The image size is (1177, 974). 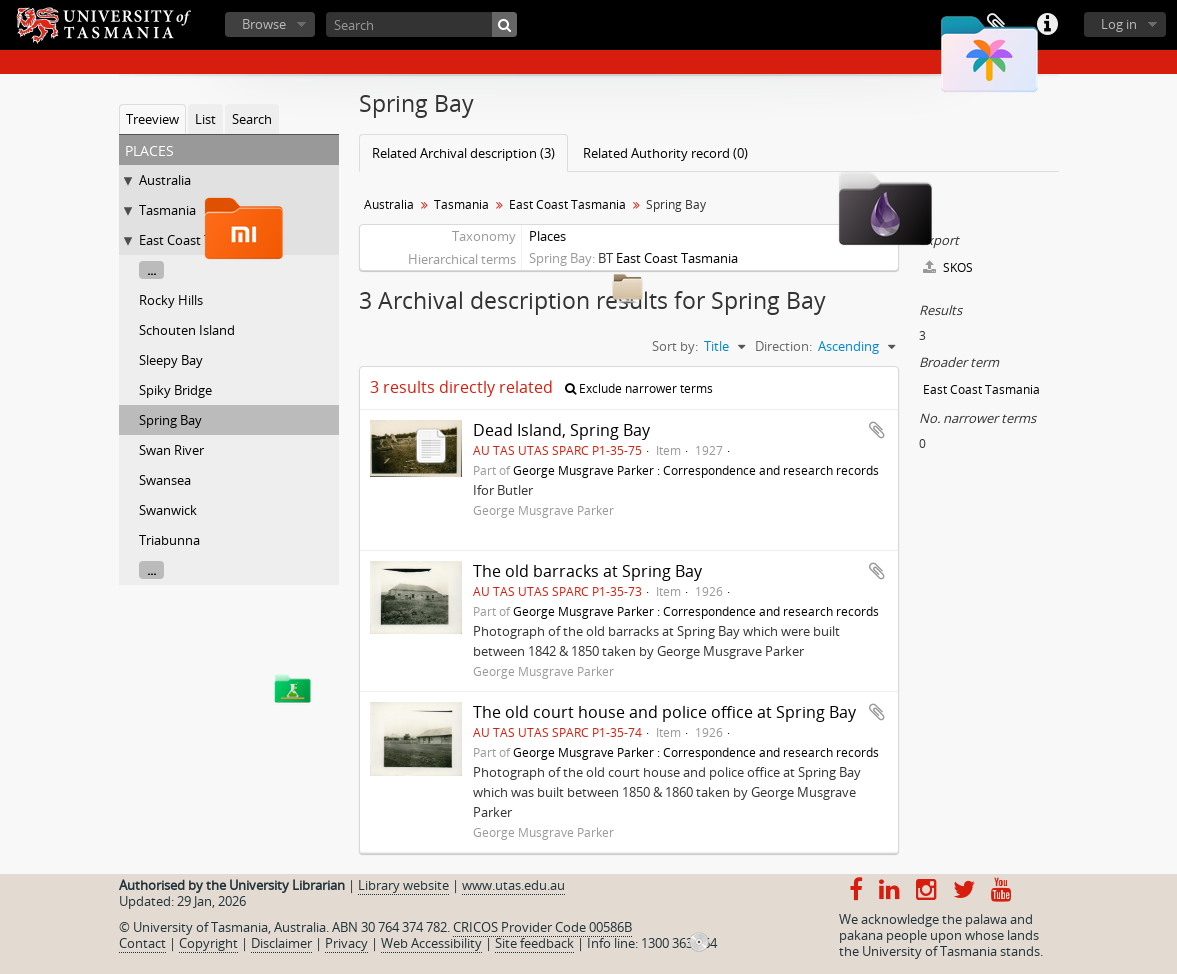 I want to click on open google palm ai project folder, so click(x=989, y=57).